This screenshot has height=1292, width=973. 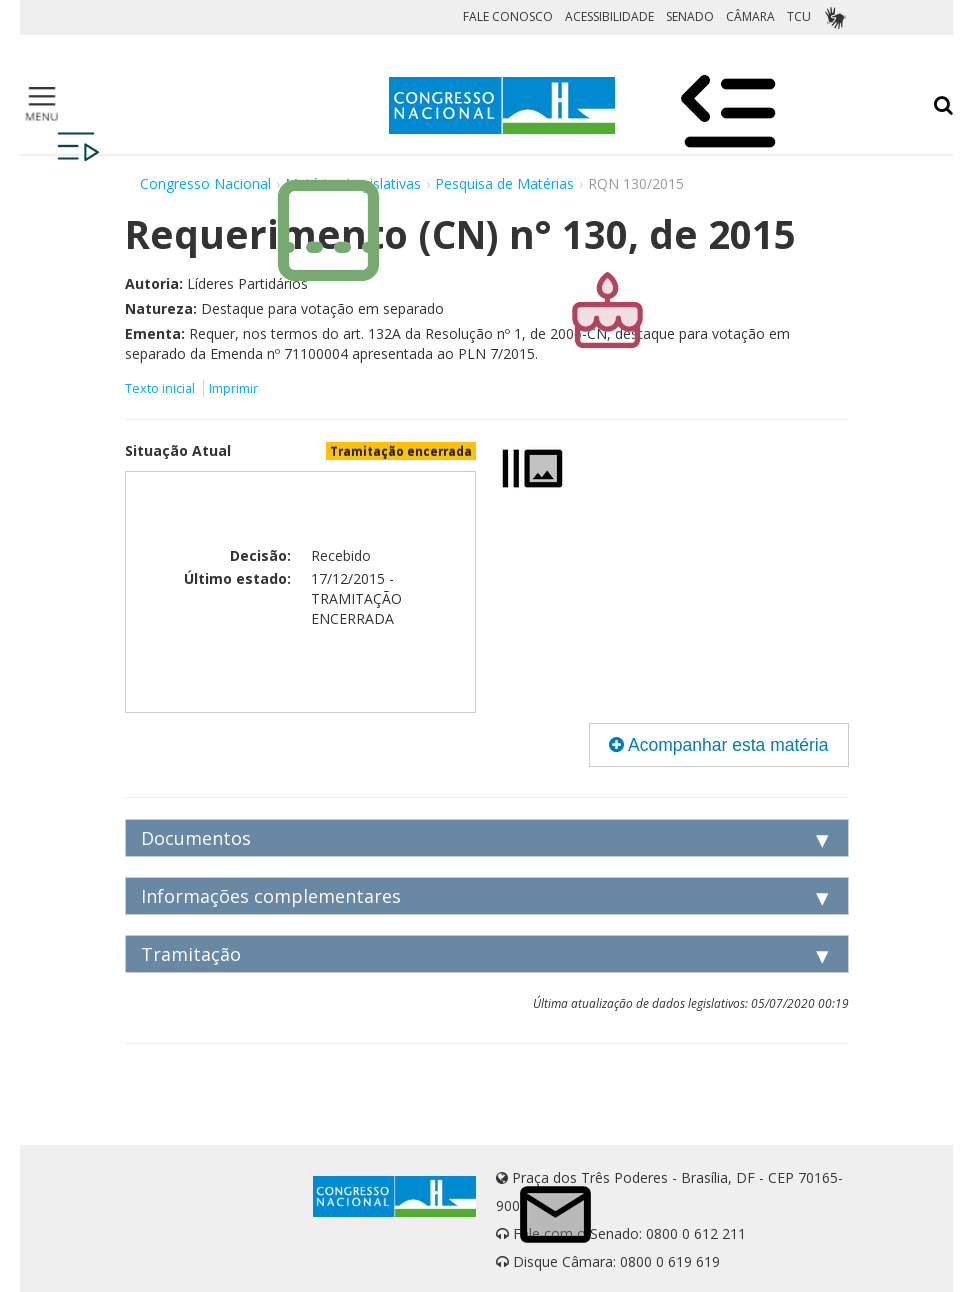 I want to click on toggle bottom navigation bar off, so click(x=328, y=230).